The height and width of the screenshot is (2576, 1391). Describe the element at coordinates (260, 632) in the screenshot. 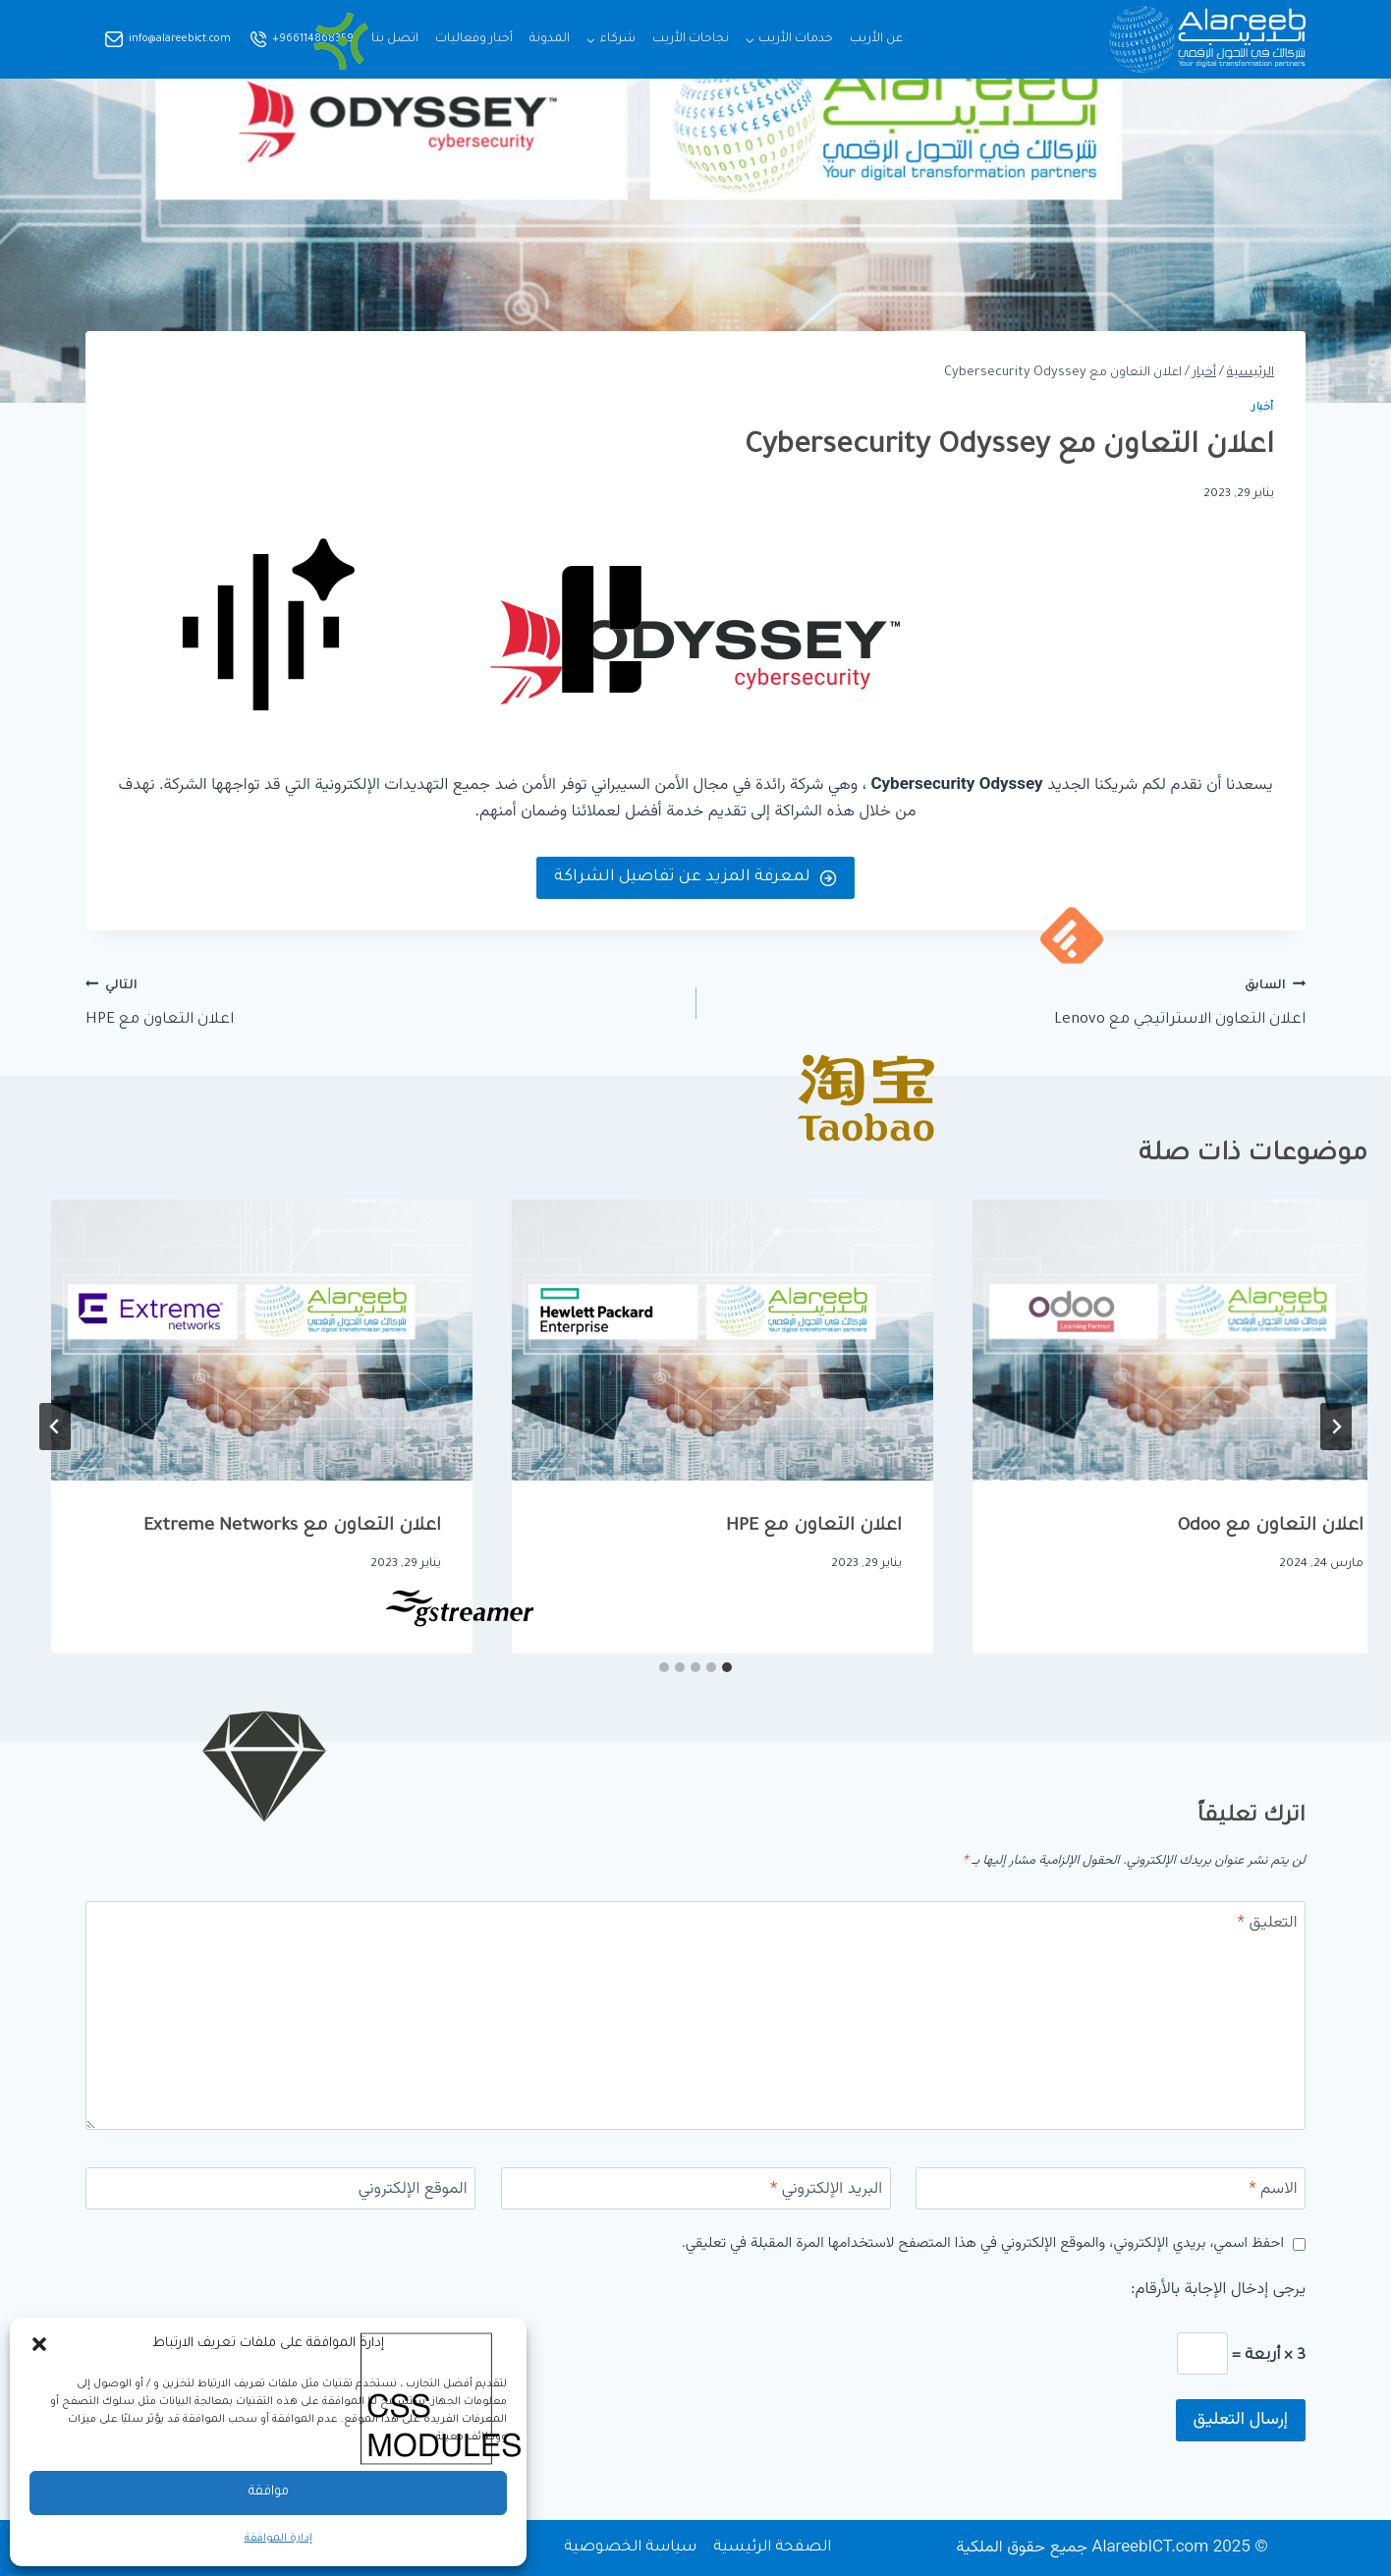

I see `activate AI voice assistant` at that location.